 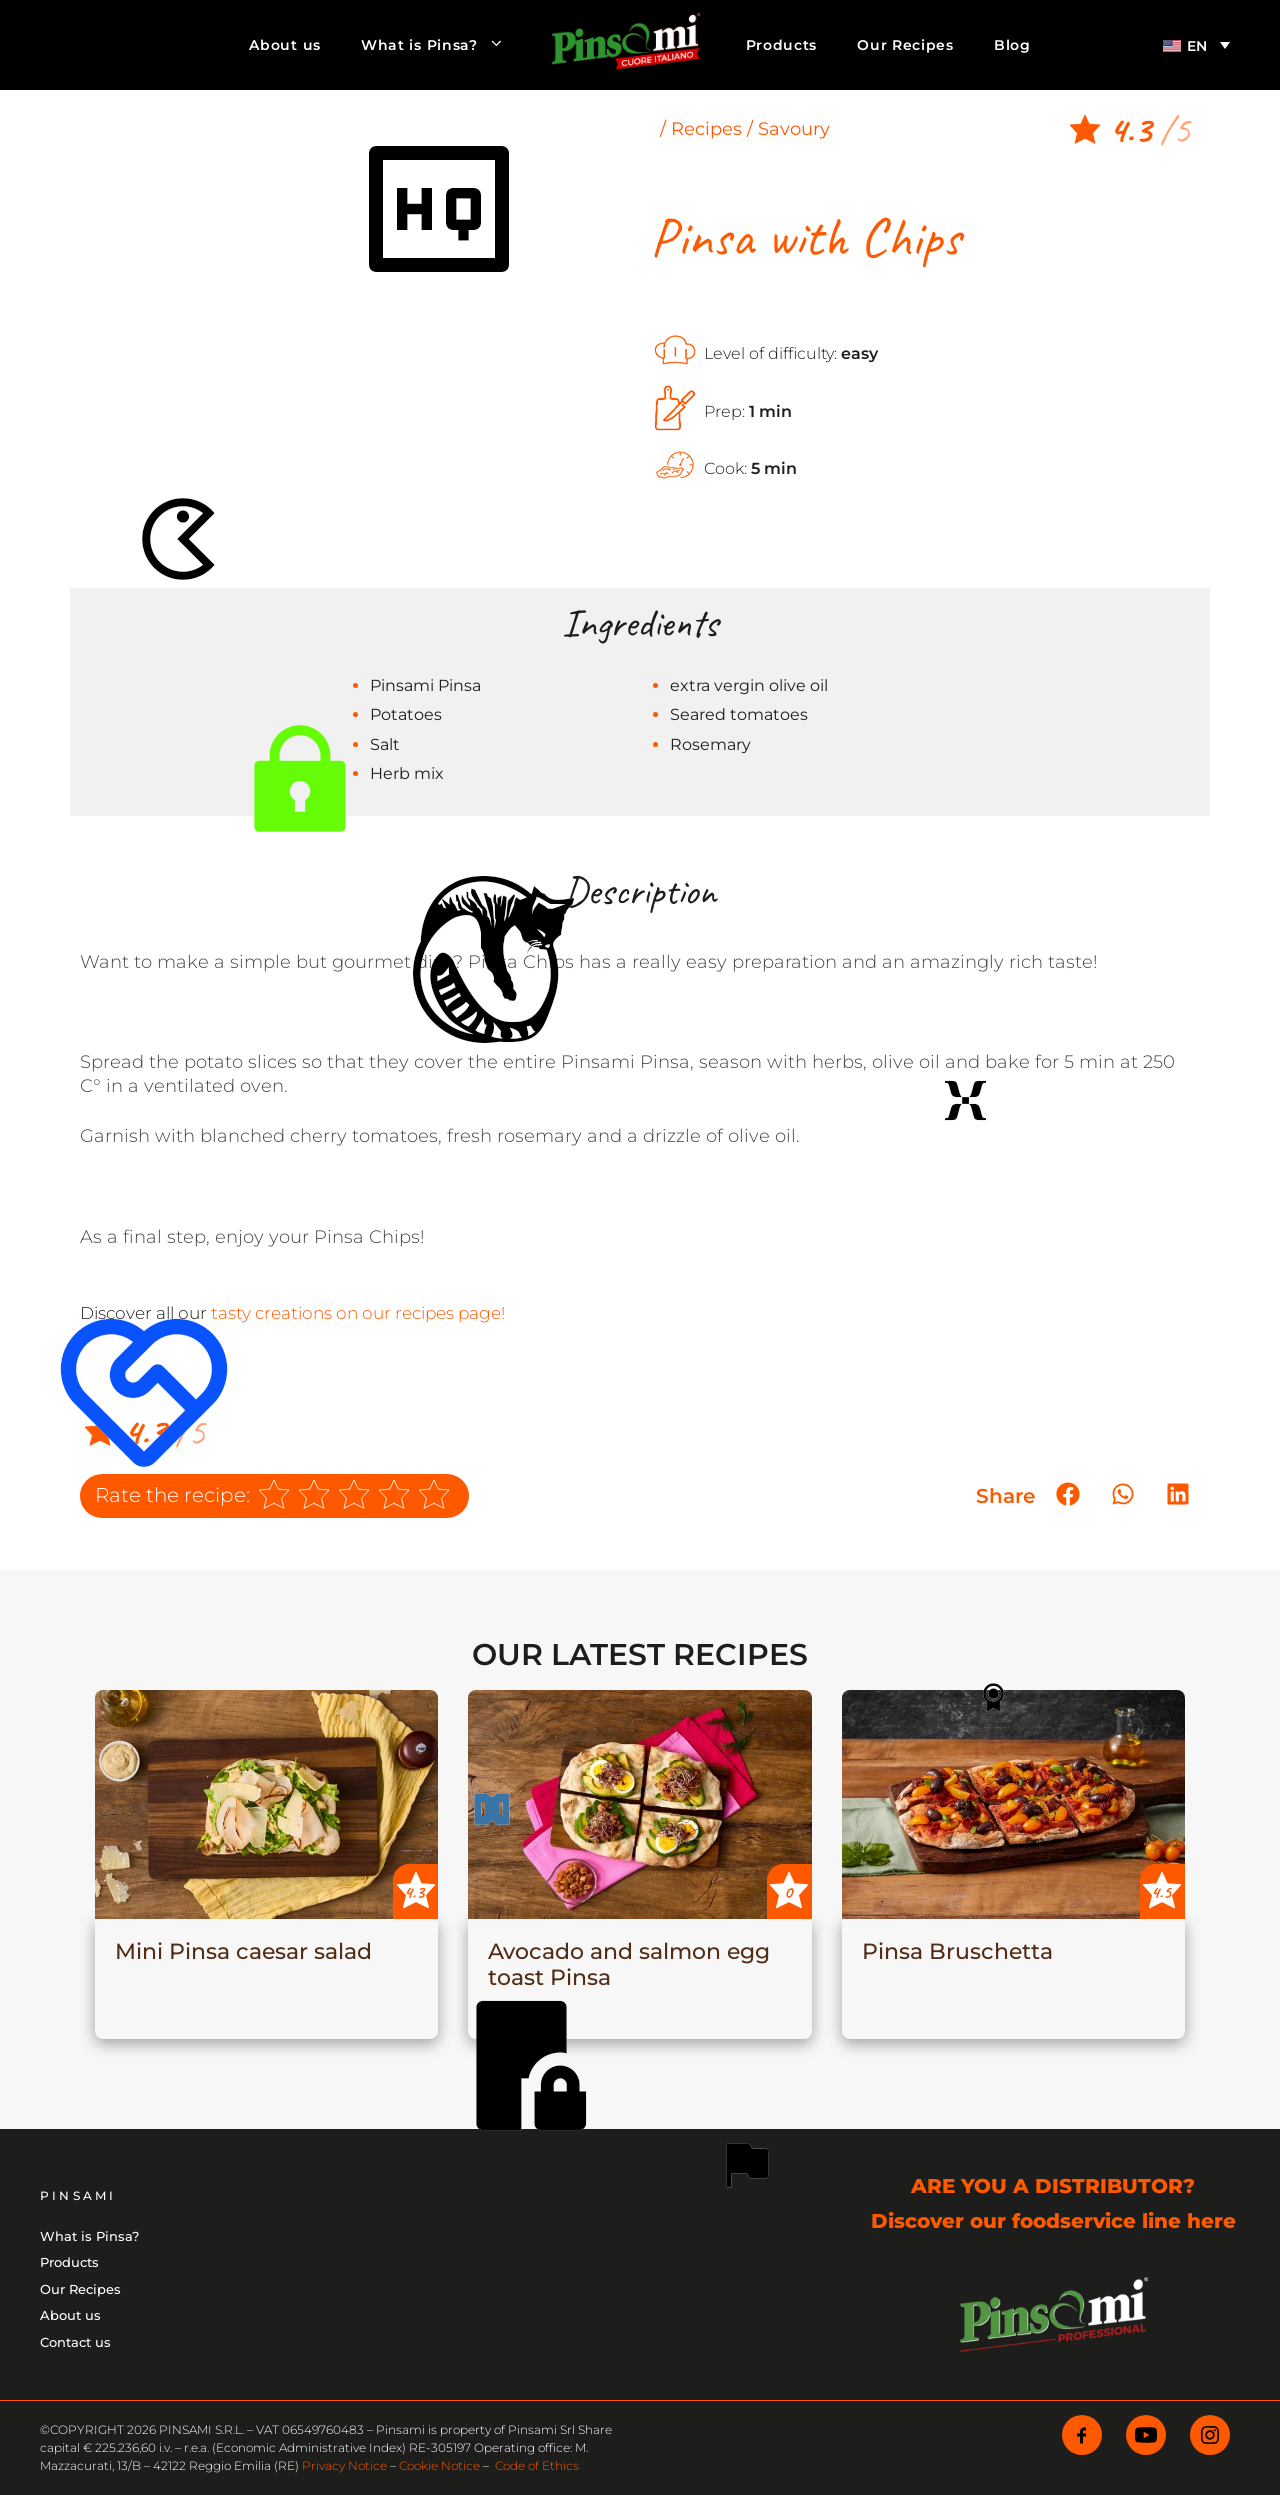 What do you see at coordinates (300, 781) in the screenshot?
I see `indicates a locked or secured item` at bounding box center [300, 781].